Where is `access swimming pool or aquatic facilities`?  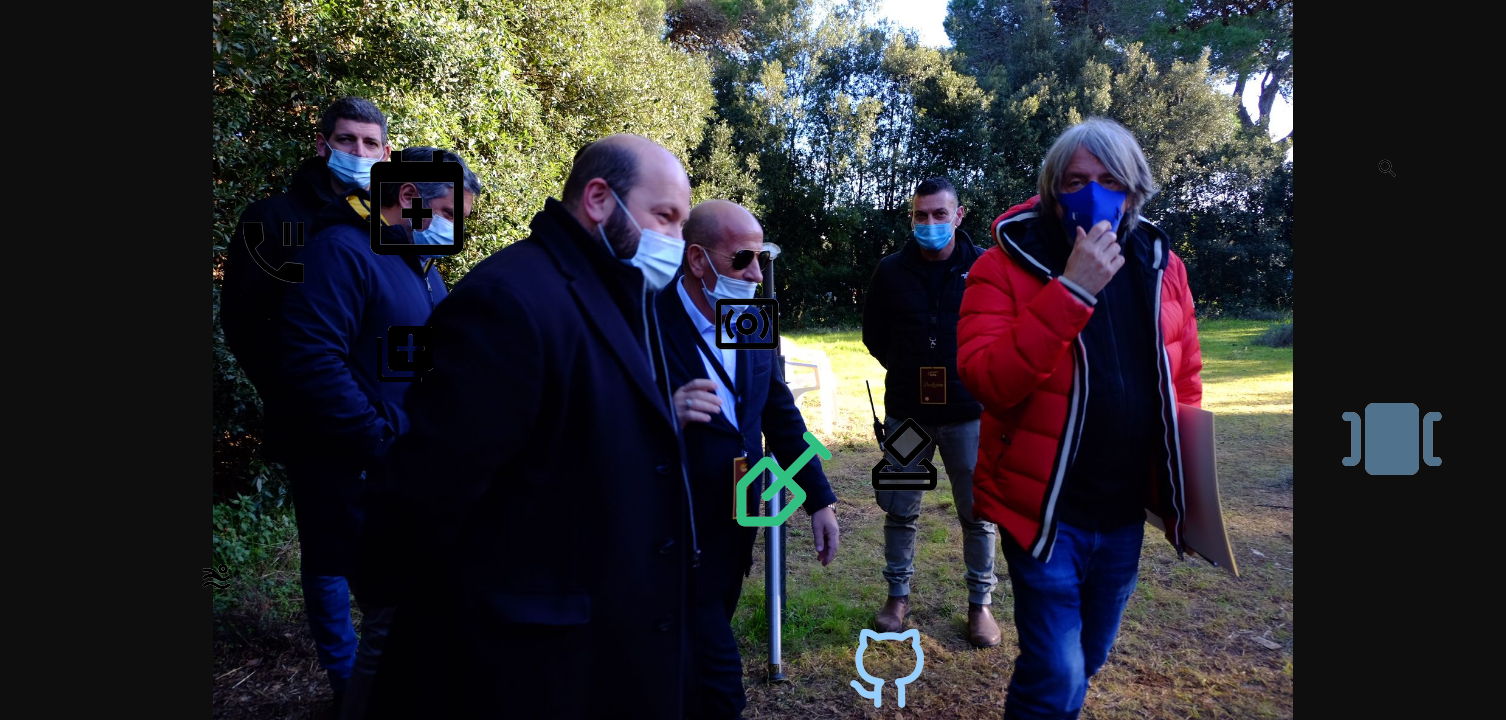 access swimming pool or aquatic facilities is located at coordinates (216, 576).